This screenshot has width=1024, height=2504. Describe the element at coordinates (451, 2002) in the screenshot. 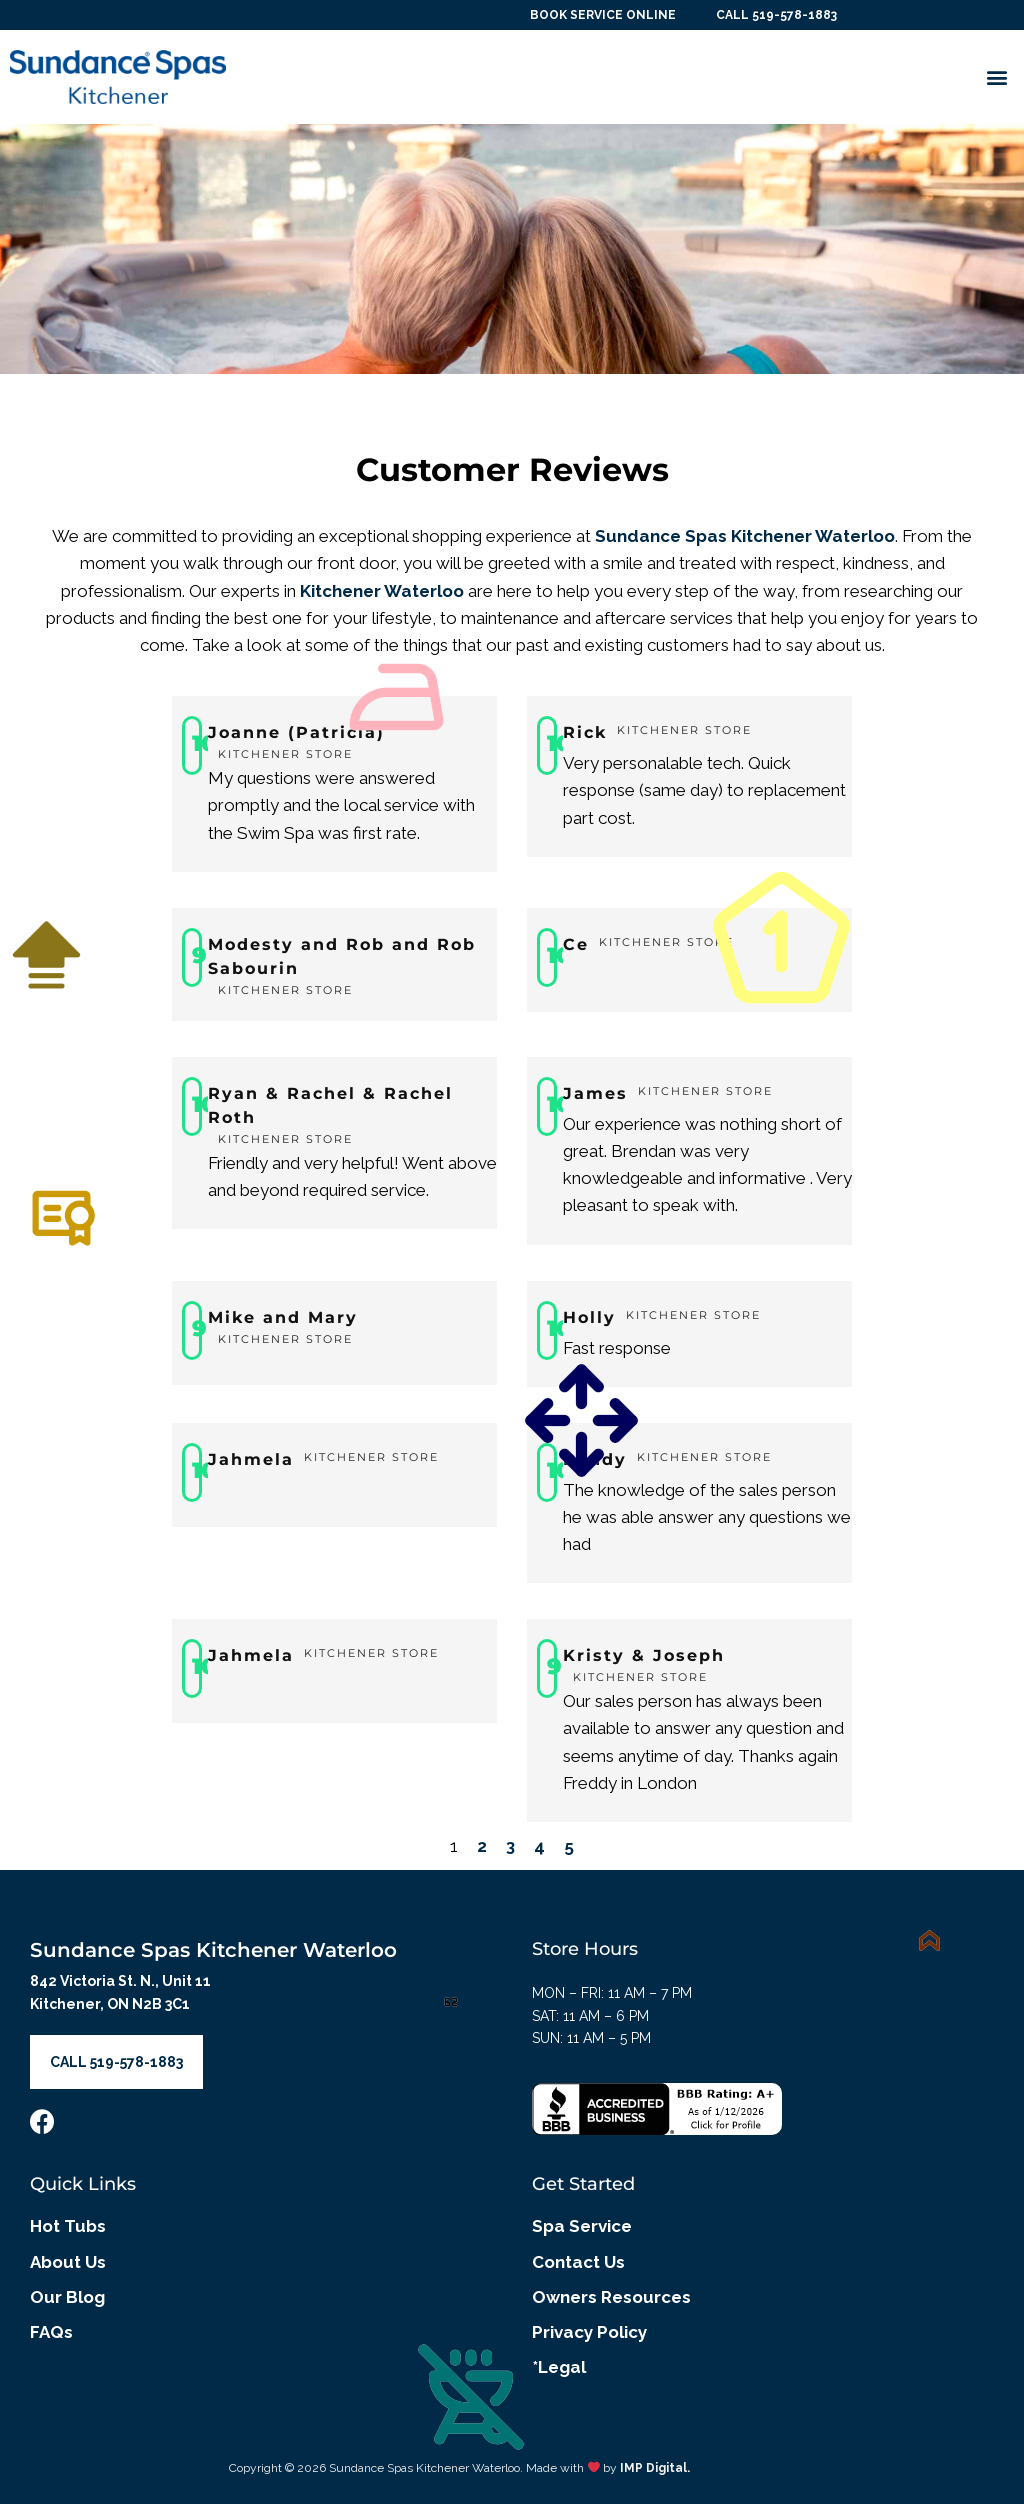

I see `indicates item number 62 in a list or sequence` at that location.